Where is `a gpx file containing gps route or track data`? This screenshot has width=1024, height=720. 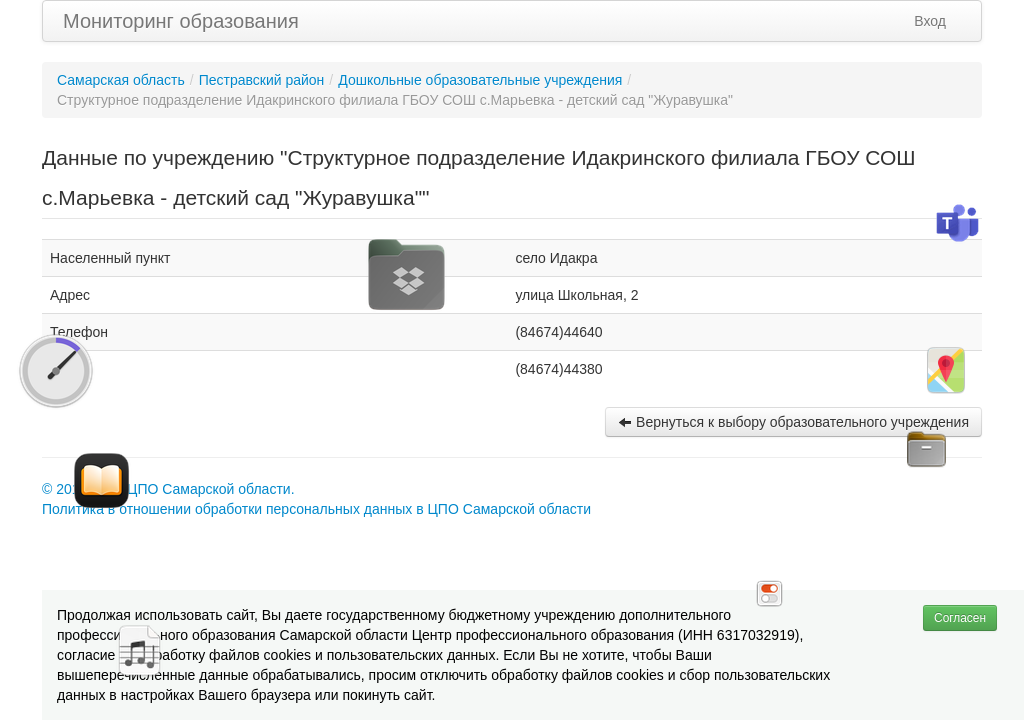
a gpx file containing gps route or track data is located at coordinates (946, 370).